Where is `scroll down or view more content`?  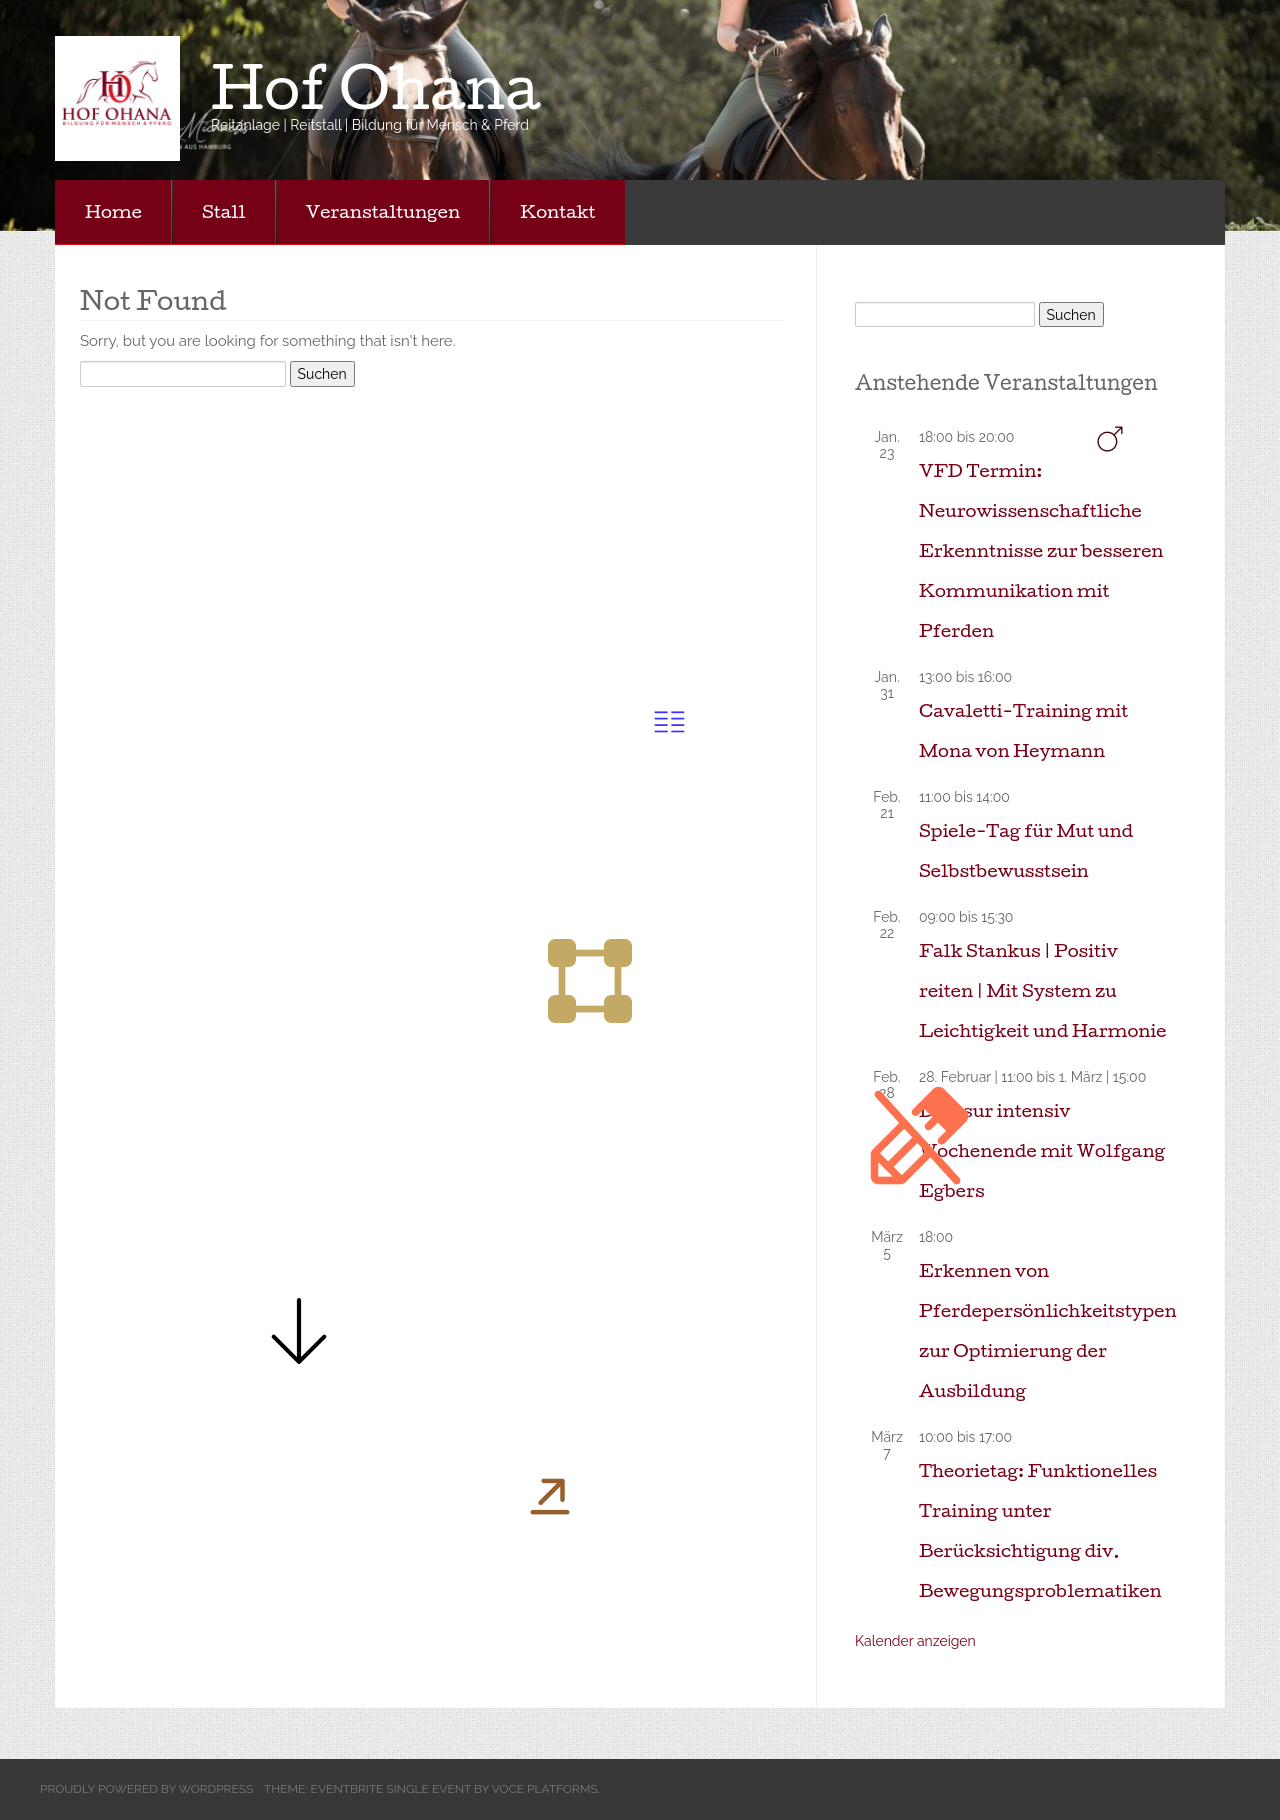
scroll down or view more content is located at coordinates (299, 1331).